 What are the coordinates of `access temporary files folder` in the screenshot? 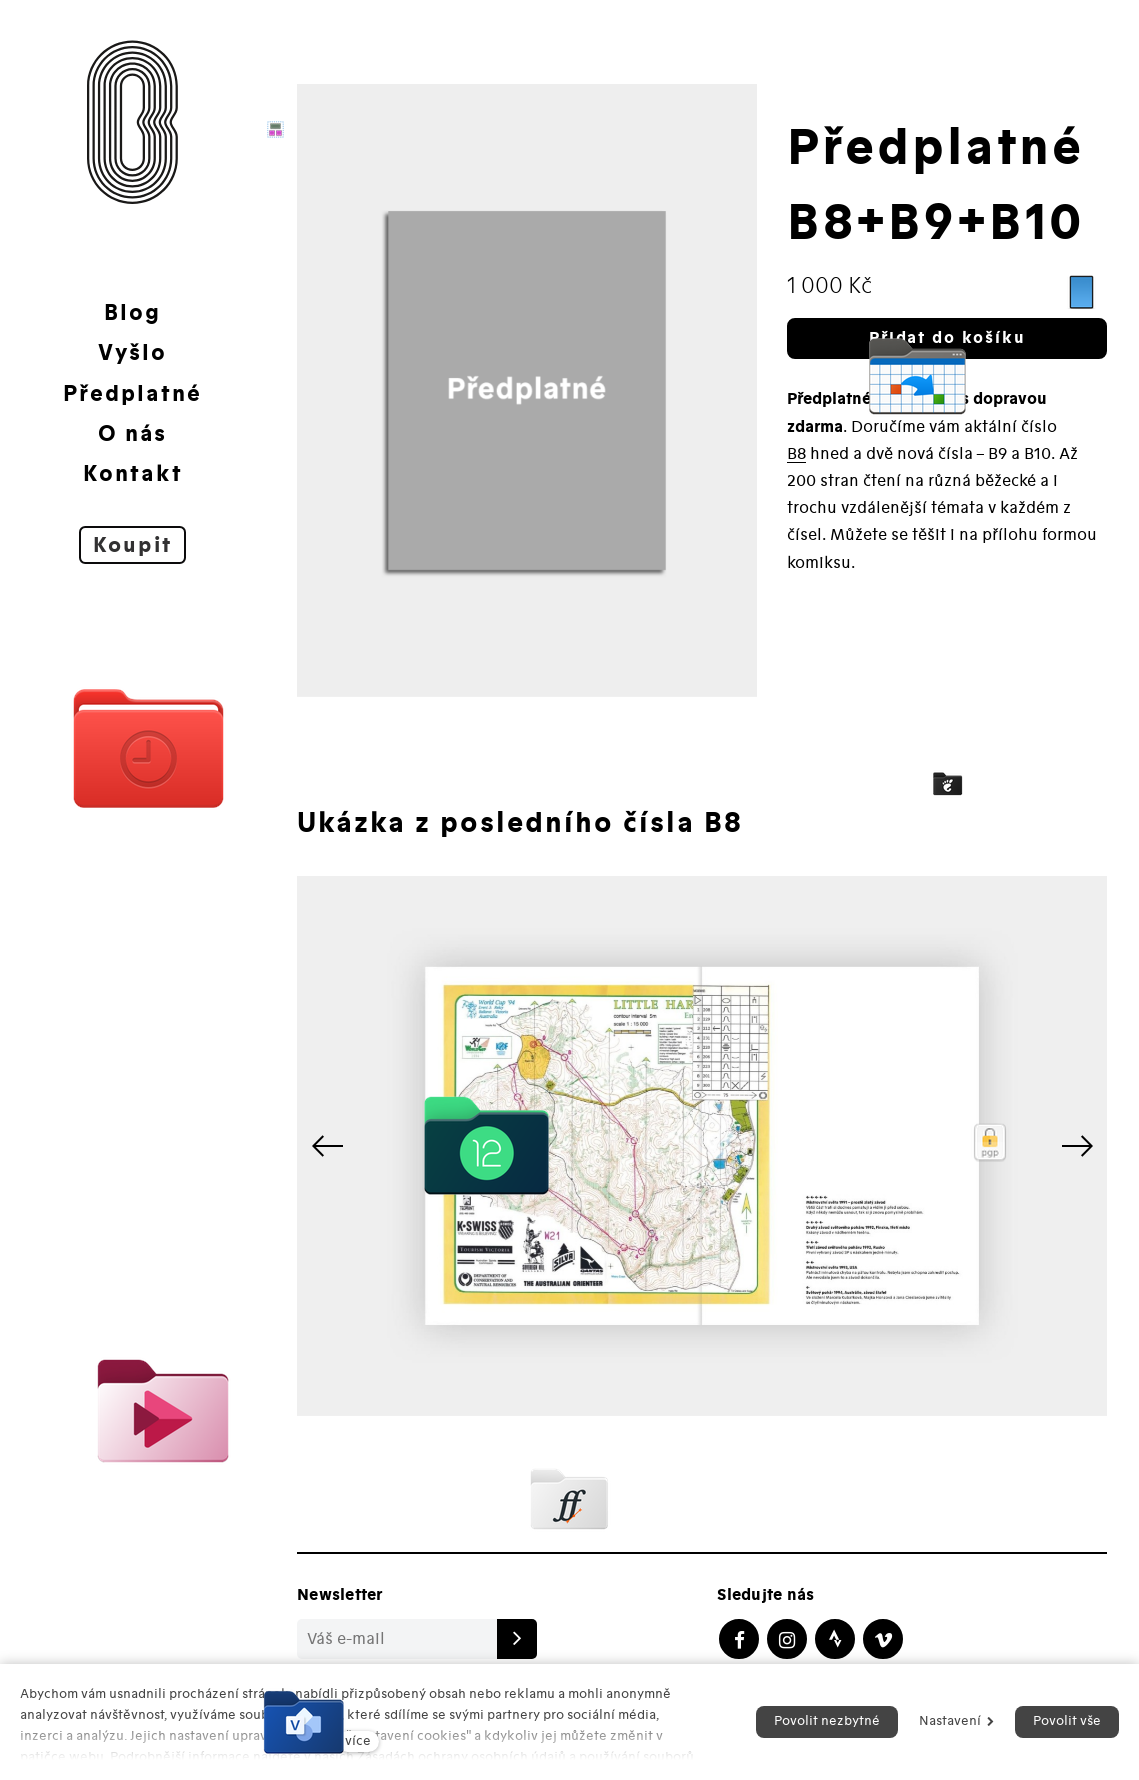 It's located at (148, 748).